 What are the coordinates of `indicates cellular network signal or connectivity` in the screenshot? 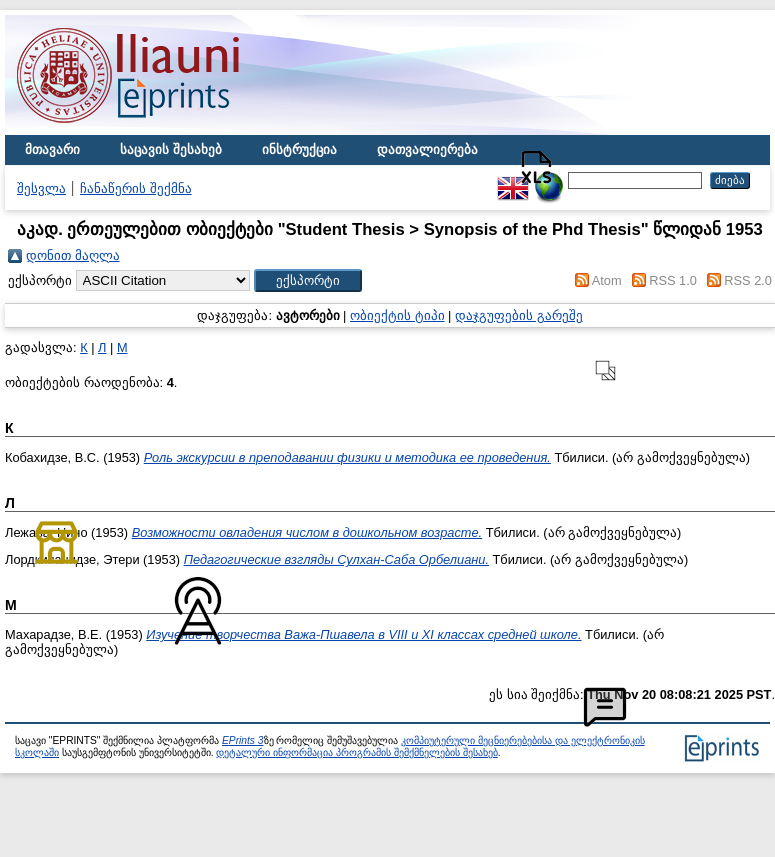 It's located at (198, 612).